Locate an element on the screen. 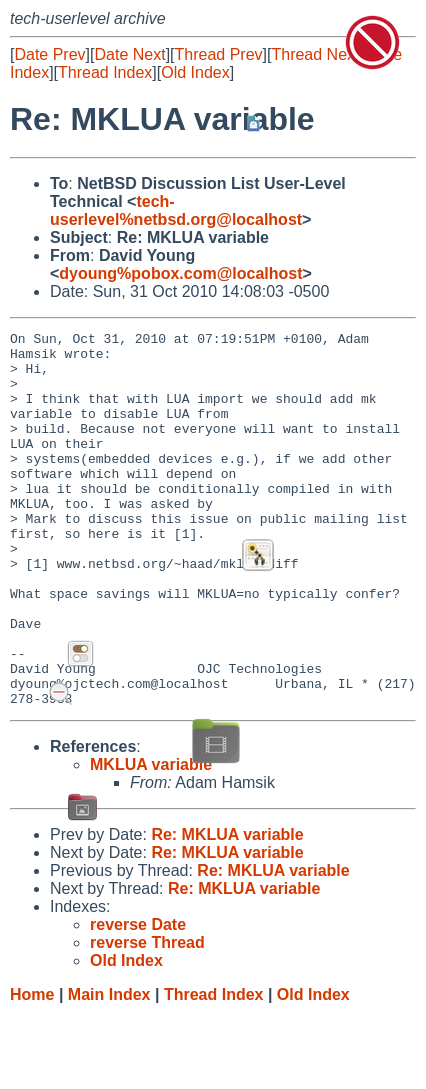 The width and height of the screenshot is (426, 1089). open gnome tweaks to customize system settings is located at coordinates (80, 653).